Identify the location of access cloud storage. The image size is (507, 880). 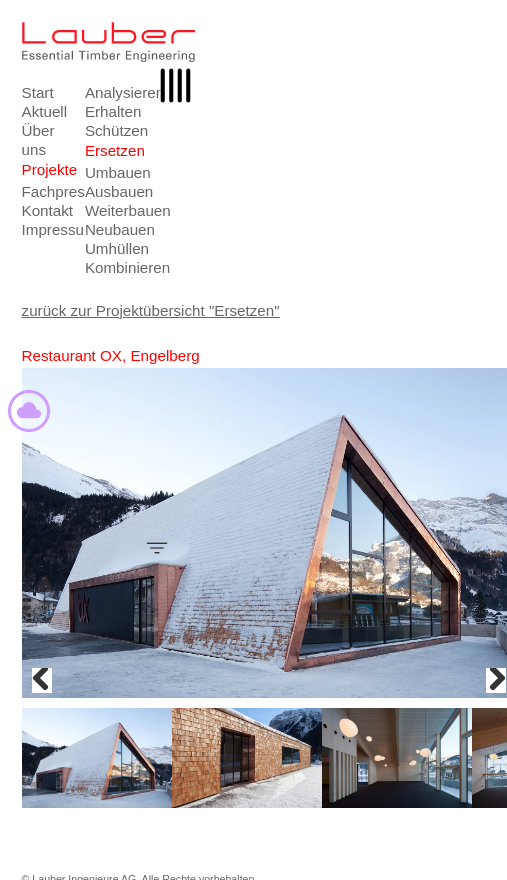
(29, 411).